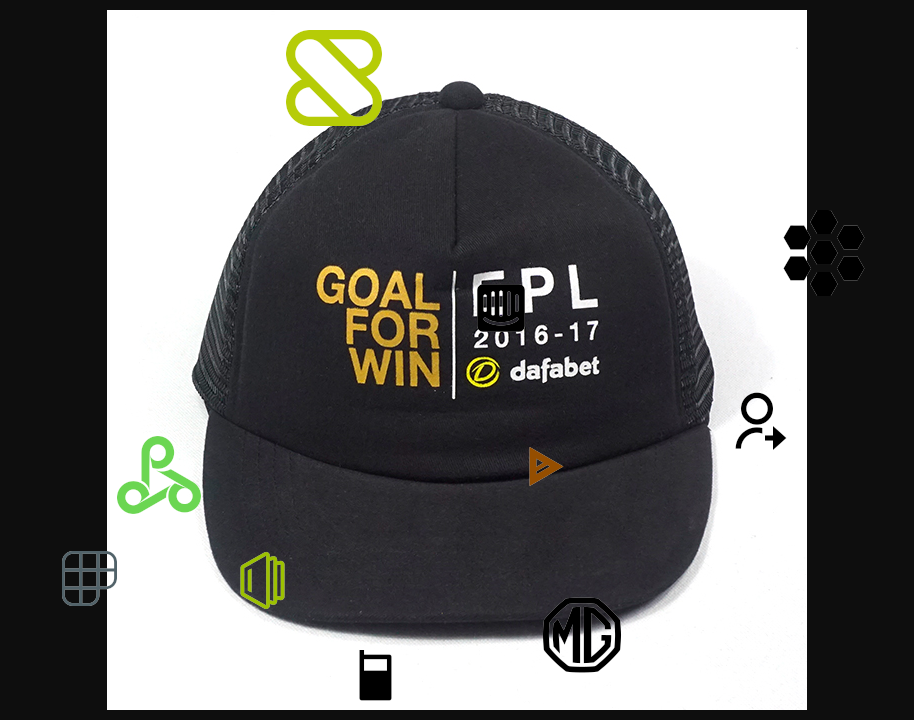 This screenshot has height=720, width=914. What do you see at coordinates (824, 253) in the screenshot?
I see `miraheze wiki hosting platform logo` at bounding box center [824, 253].